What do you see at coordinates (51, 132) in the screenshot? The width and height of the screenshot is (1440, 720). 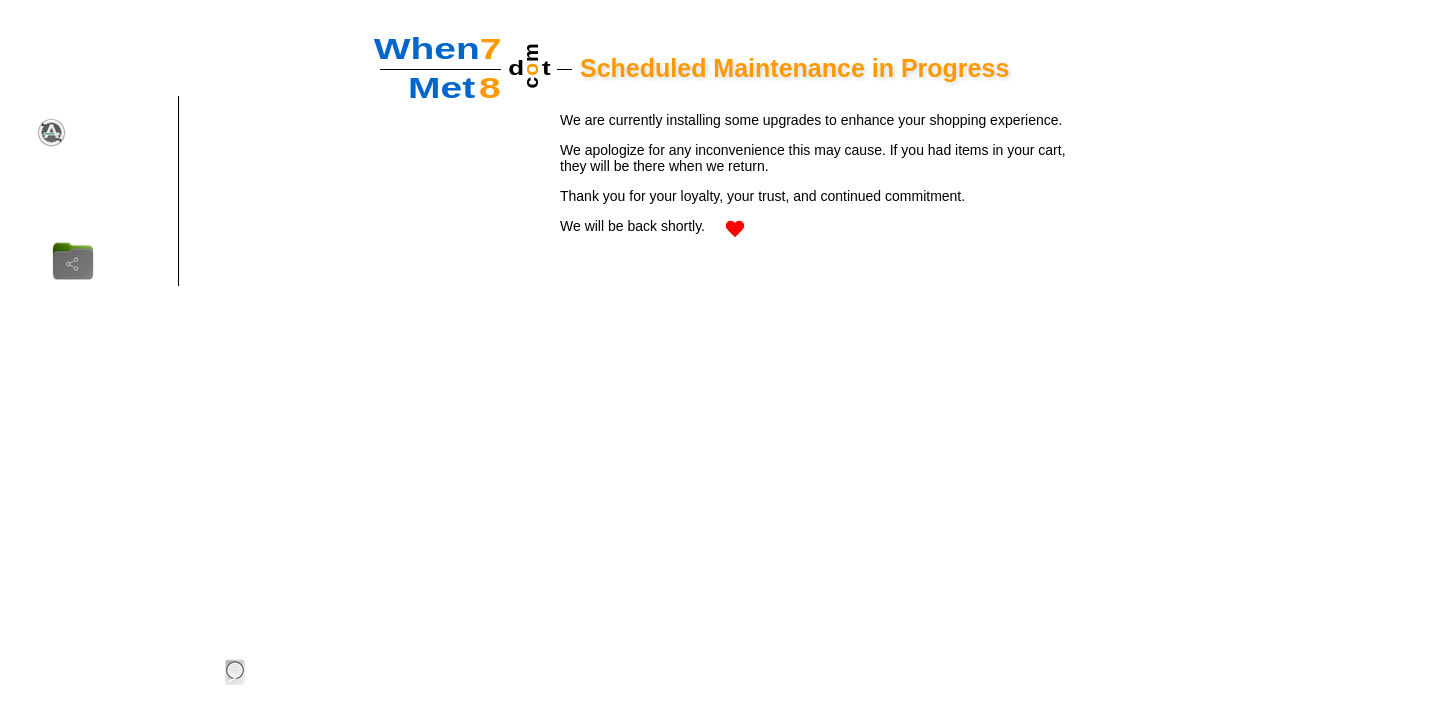 I see `check for available software updates` at bounding box center [51, 132].